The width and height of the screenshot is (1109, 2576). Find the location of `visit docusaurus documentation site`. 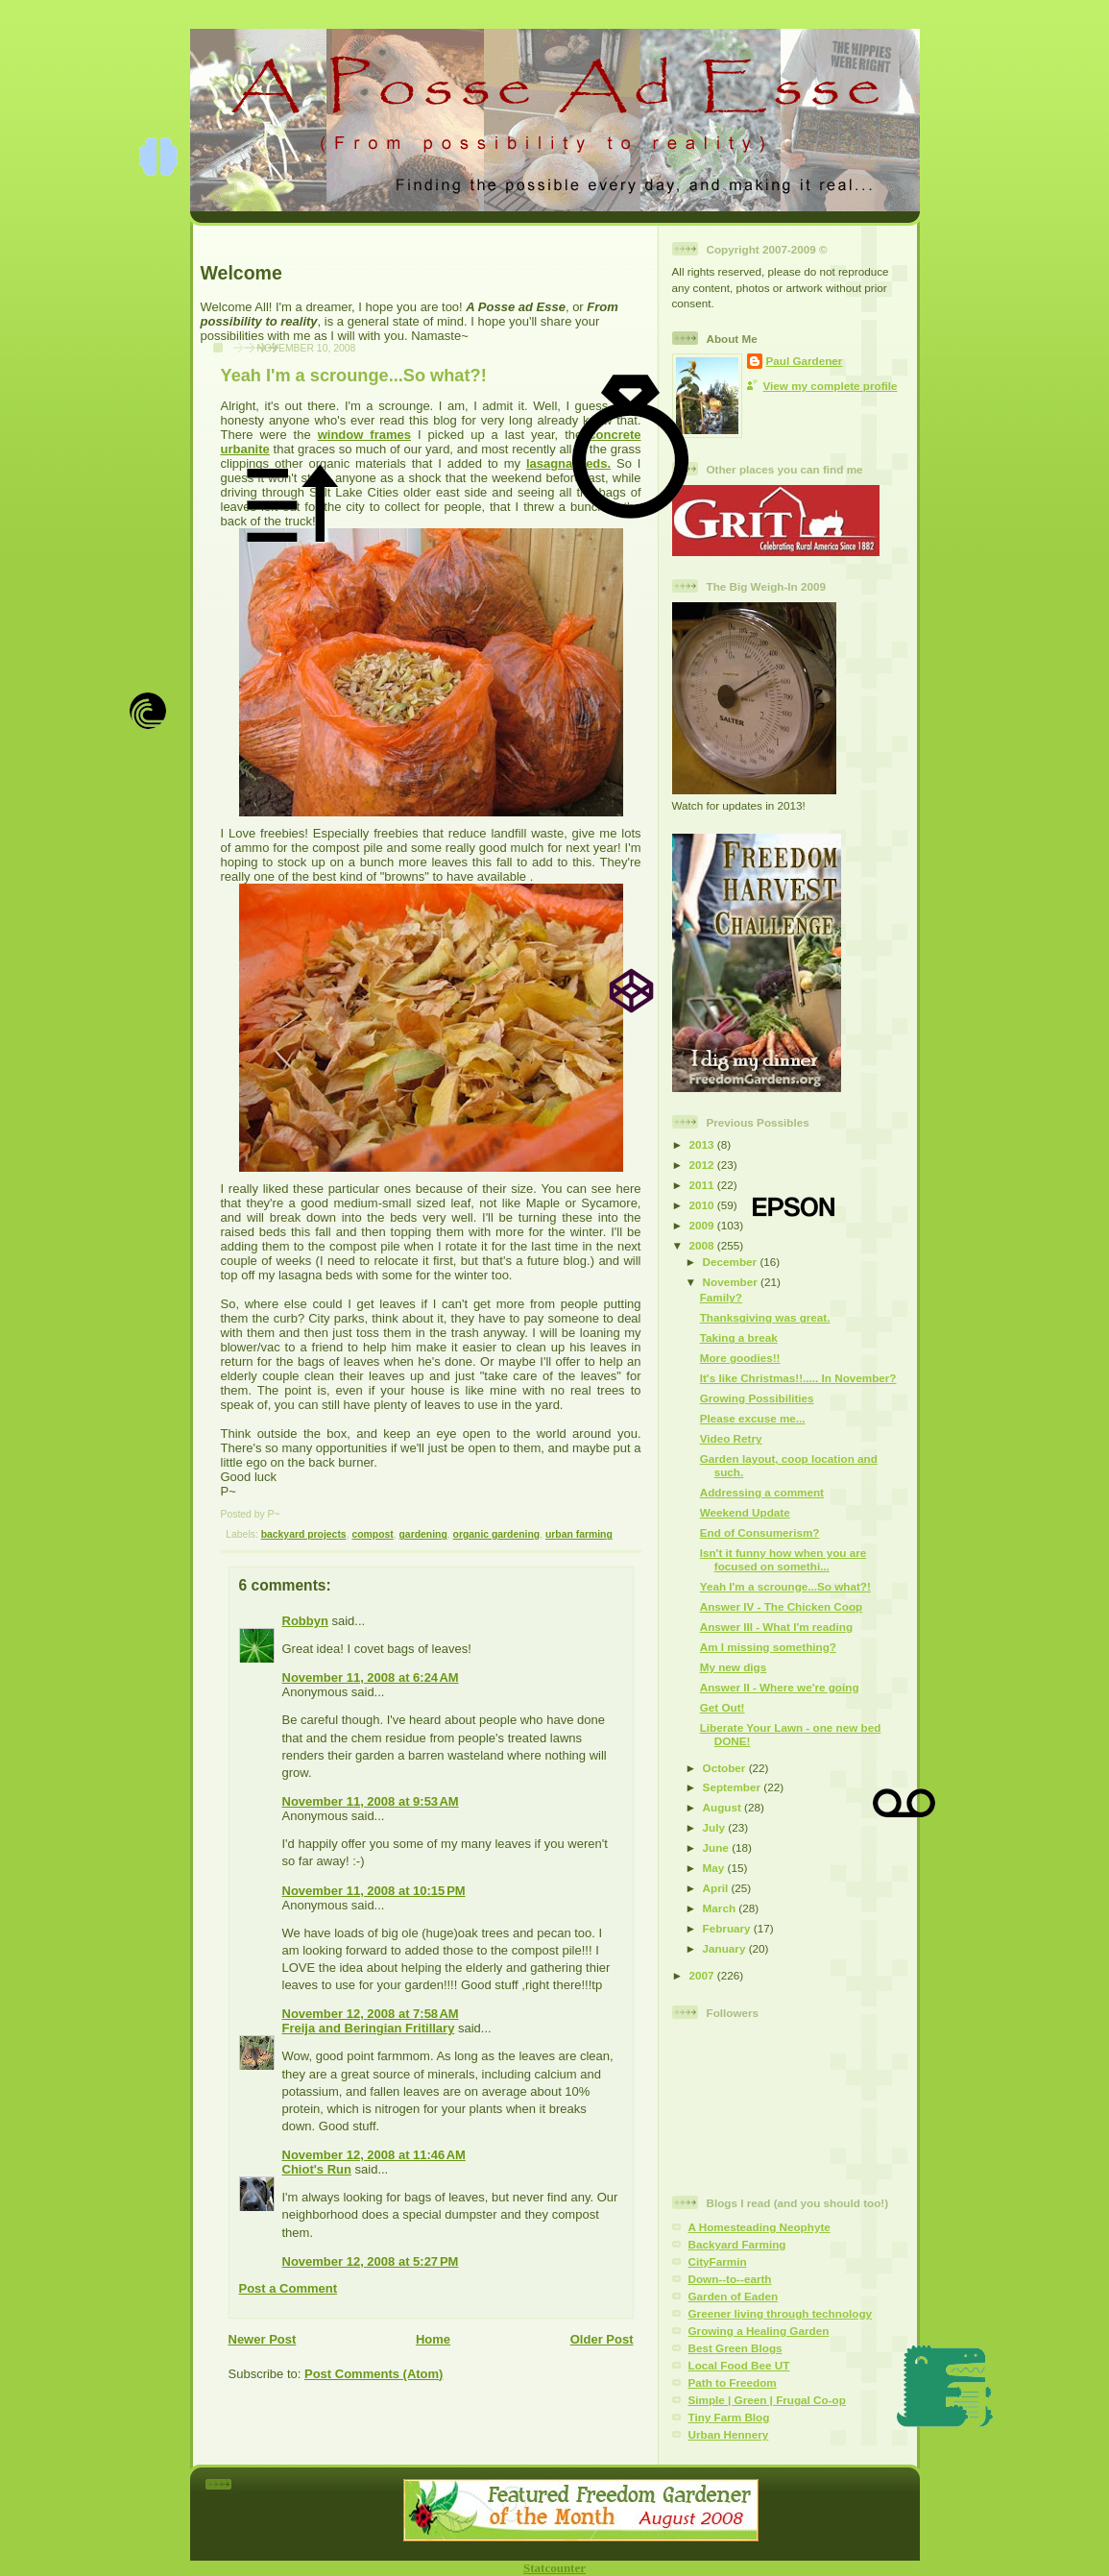

visit docusaurus documentation site is located at coordinates (945, 2386).